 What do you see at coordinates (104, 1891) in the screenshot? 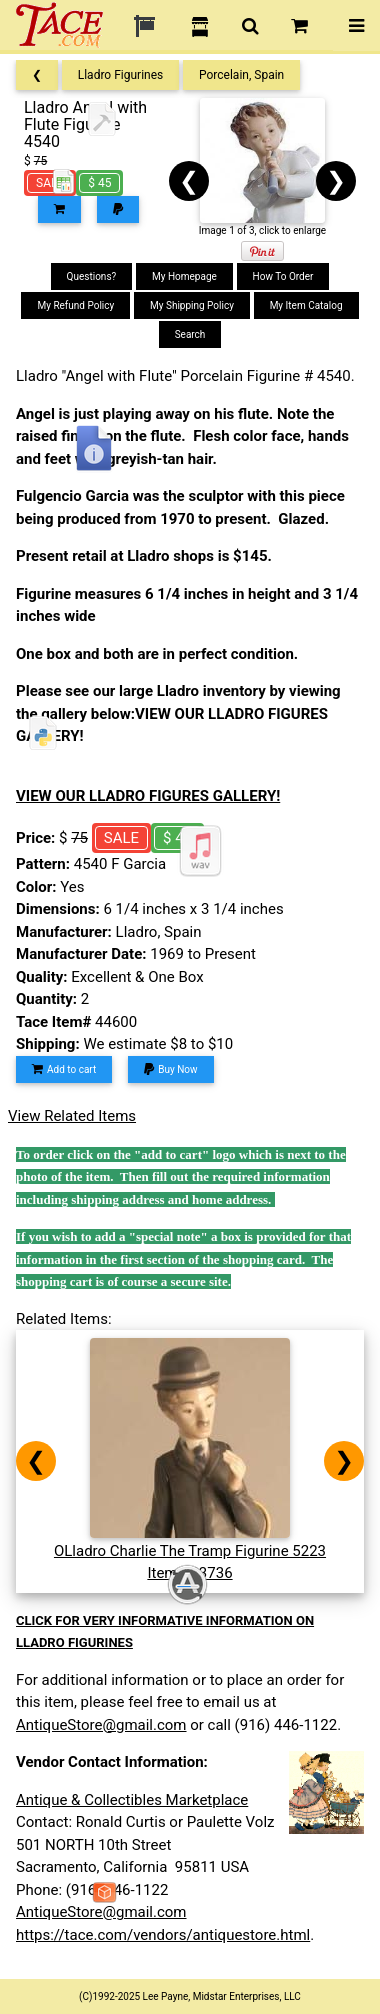
I see `a binary STL 3D model file` at bounding box center [104, 1891].